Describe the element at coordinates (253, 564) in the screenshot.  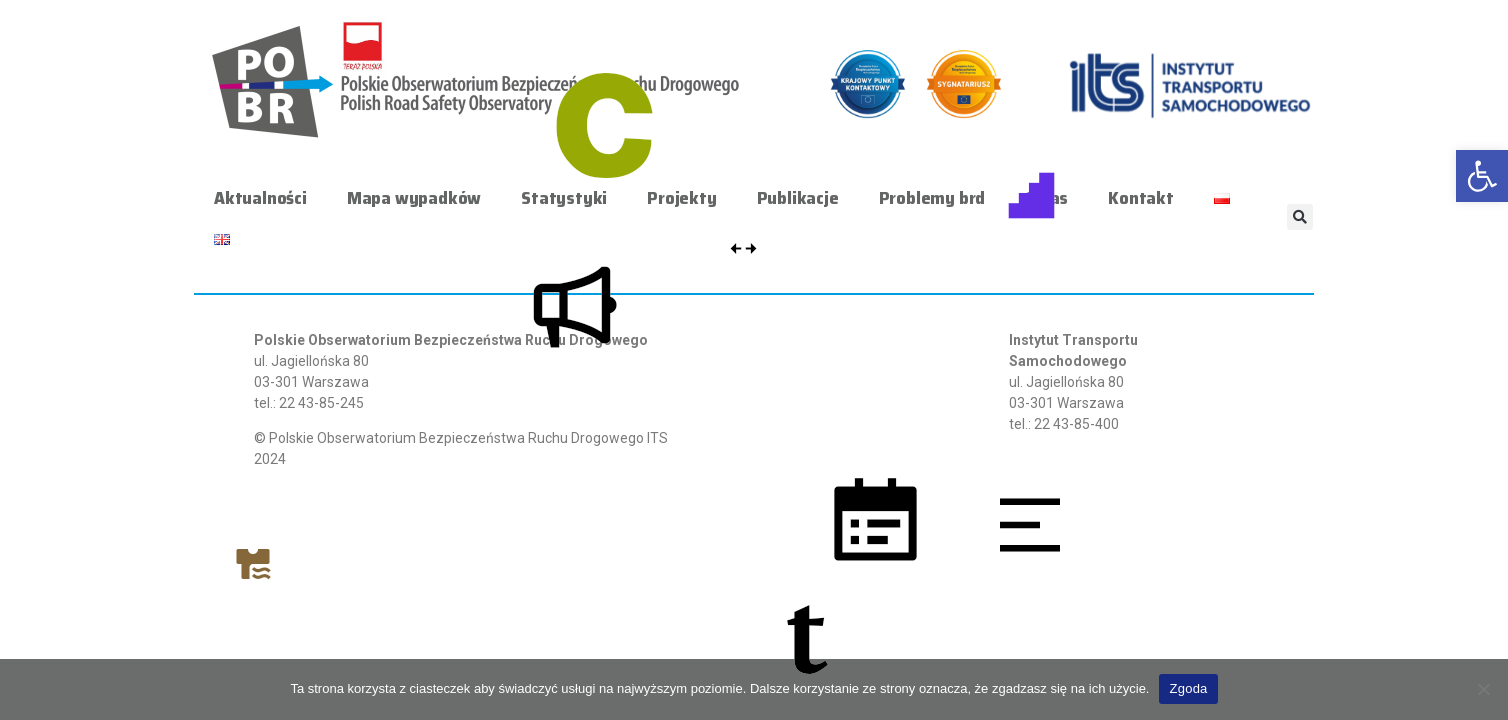
I see `indicates breathable or ventilated clothing` at that location.